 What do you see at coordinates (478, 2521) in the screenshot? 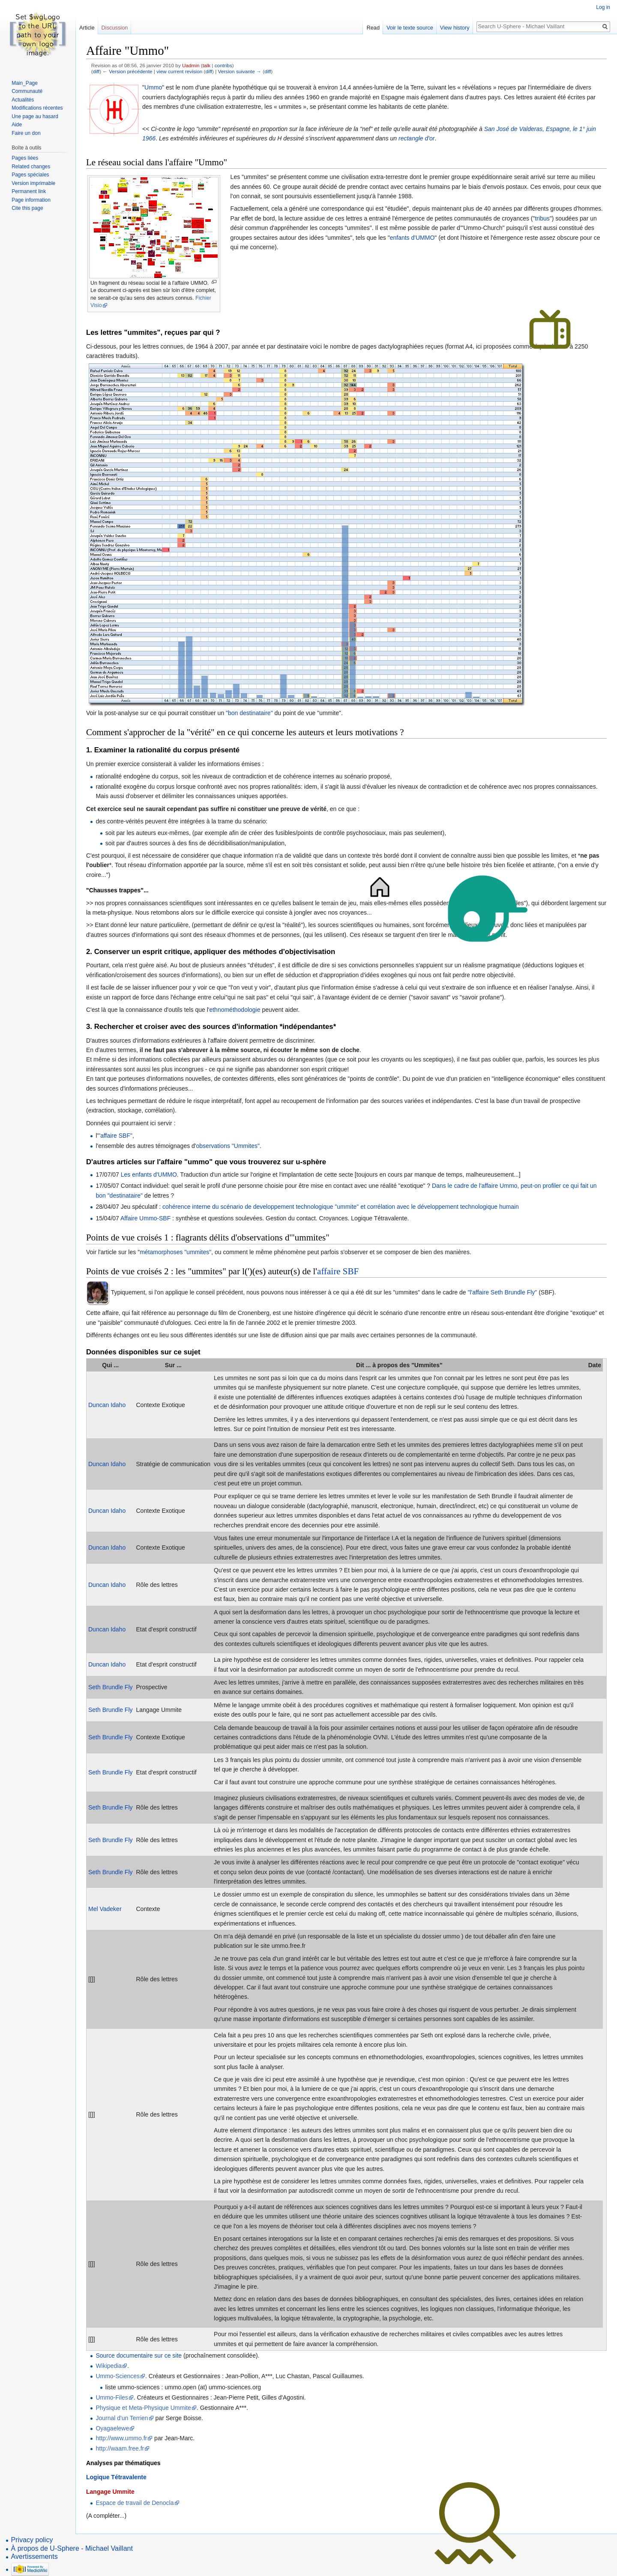
I see `perform a fuzzy or approximate search` at bounding box center [478, 2521].